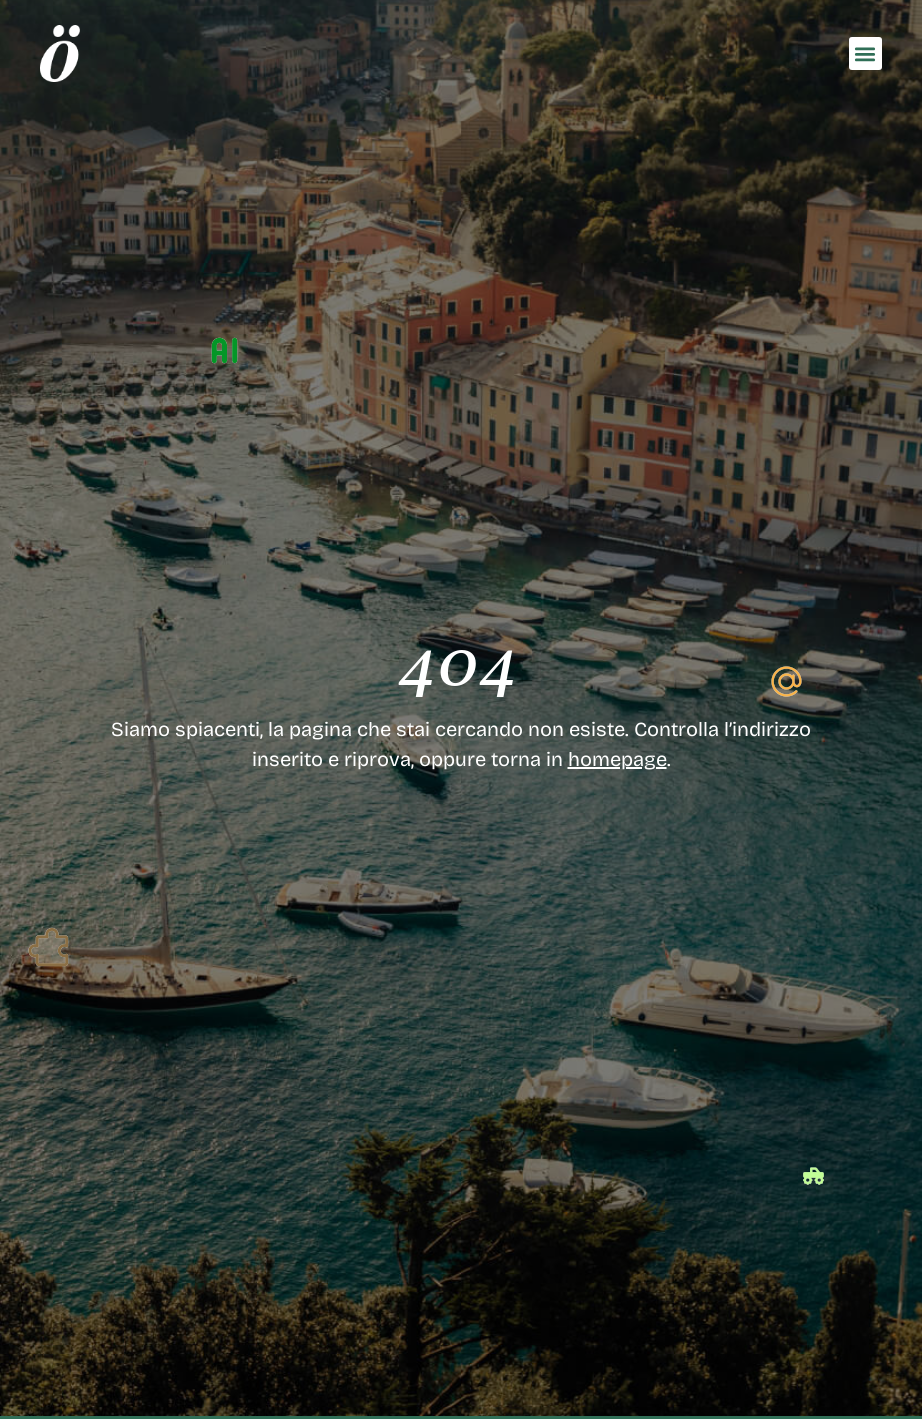 The width and height of the screenshot is (922, 1419). Describe the element at coordinates (50, 948) in the screenshot. I see `access plugins or extensions` at that location.